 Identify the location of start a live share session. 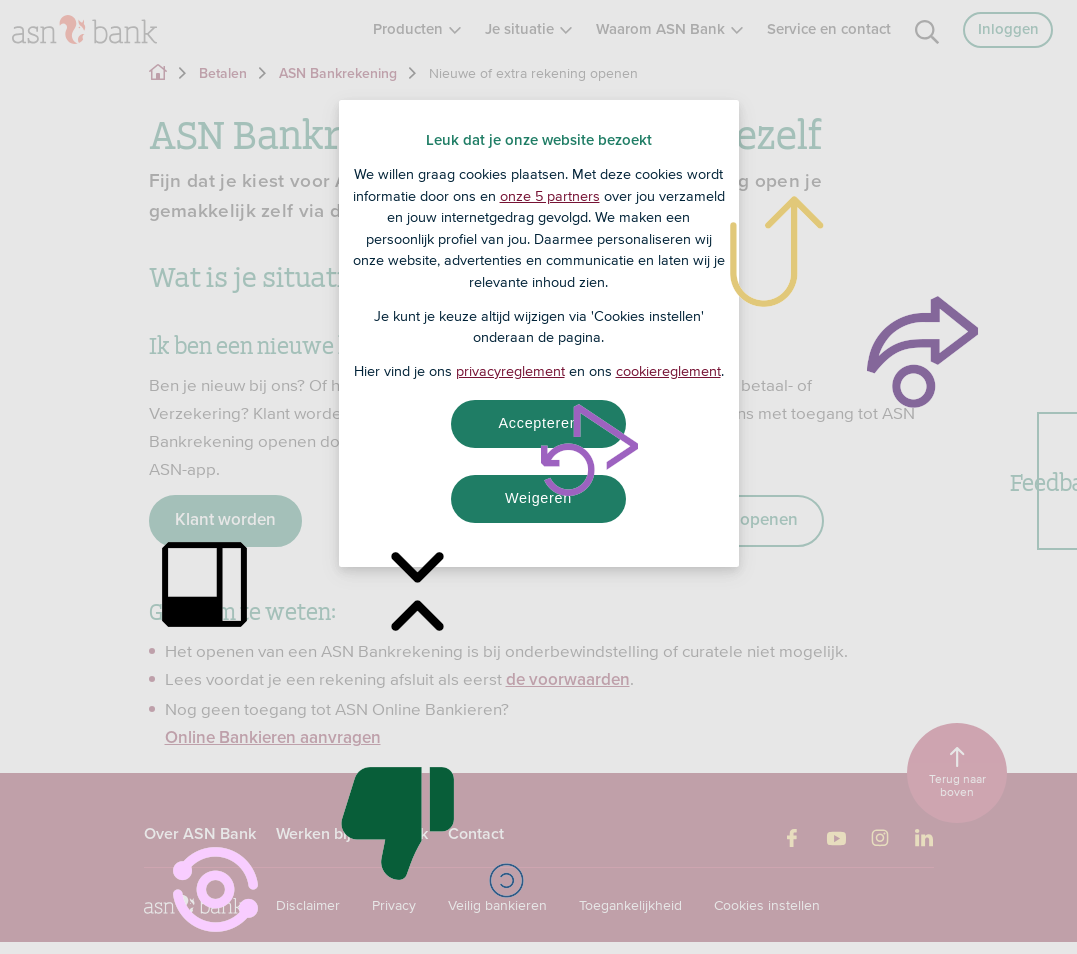
(922, 351).